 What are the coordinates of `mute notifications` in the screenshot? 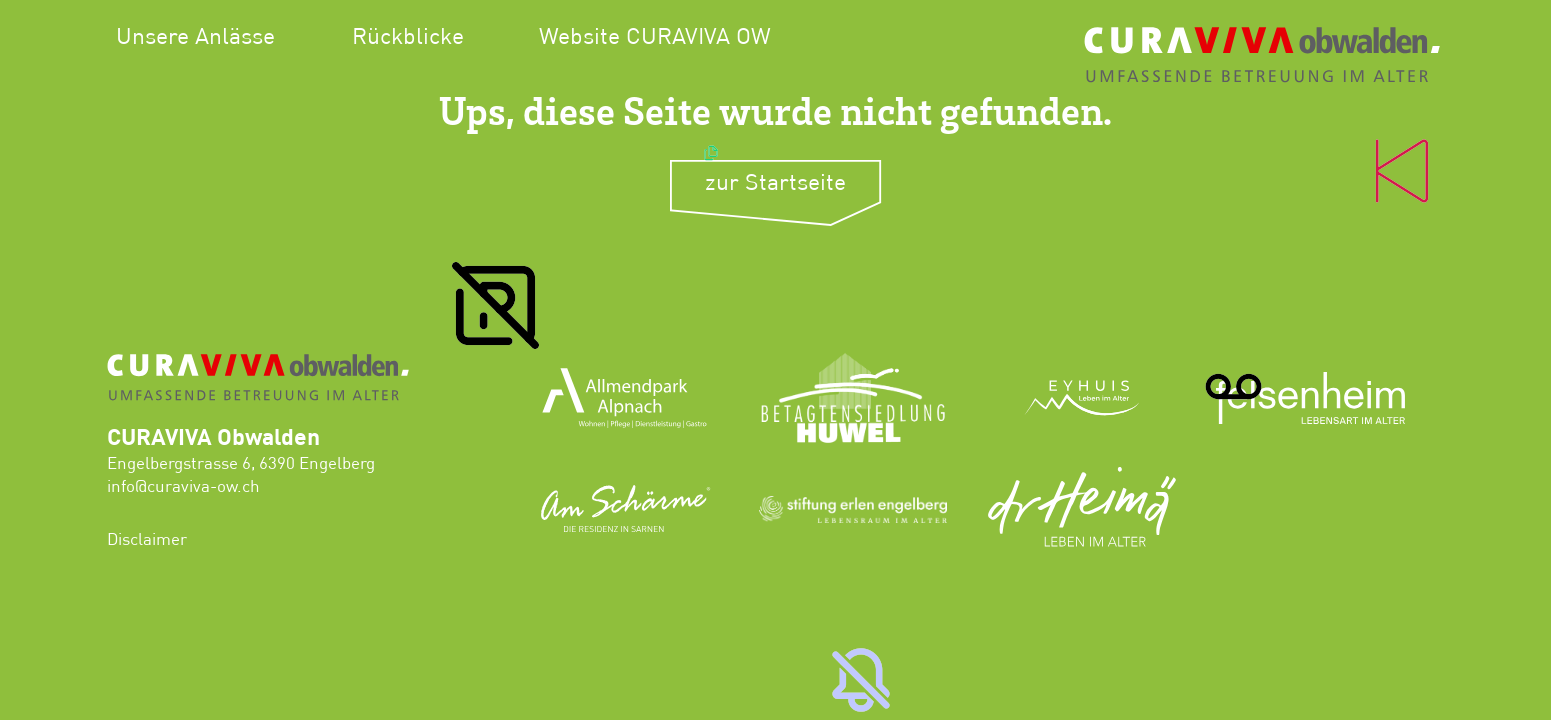 It's located at (861, 680).